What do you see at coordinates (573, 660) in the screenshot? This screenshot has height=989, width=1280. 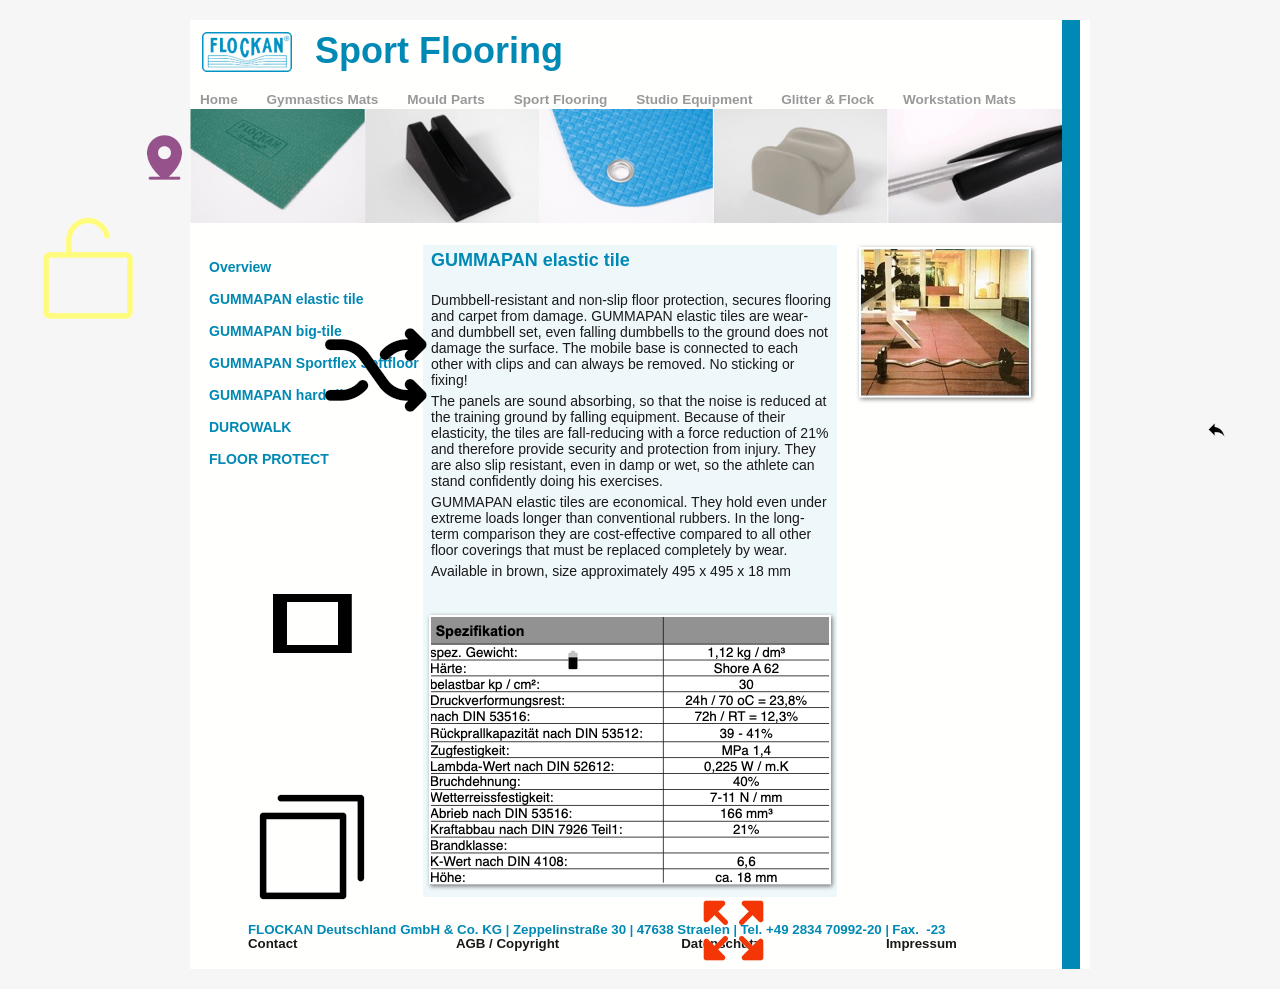 I see `indicates battery level at approximately 80%` at bounding box center [573, 660].